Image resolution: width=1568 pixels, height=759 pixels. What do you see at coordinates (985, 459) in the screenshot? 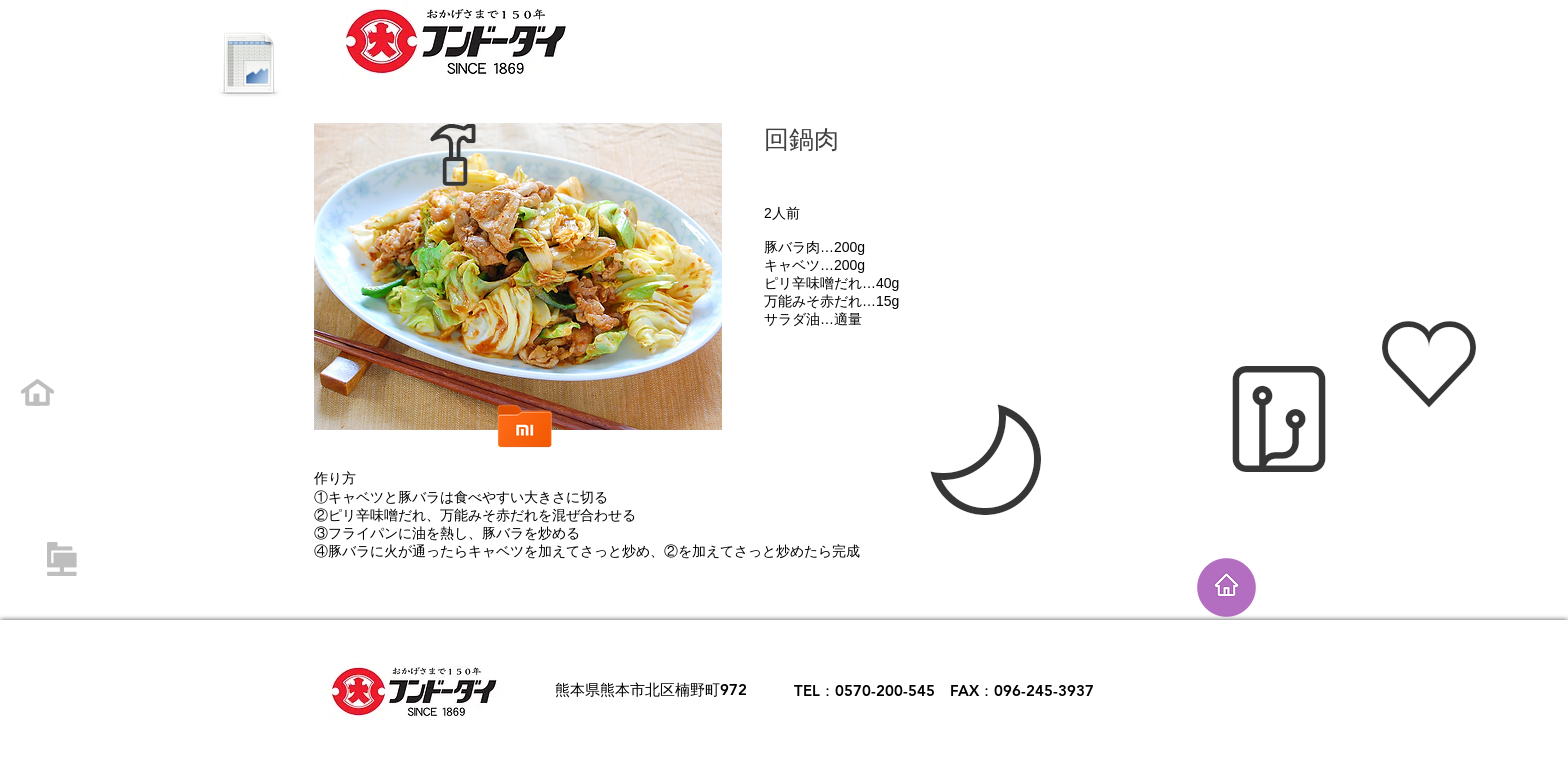
I see `indicates half-width input mode is active in fcitx` at bounding box center [985, 459].